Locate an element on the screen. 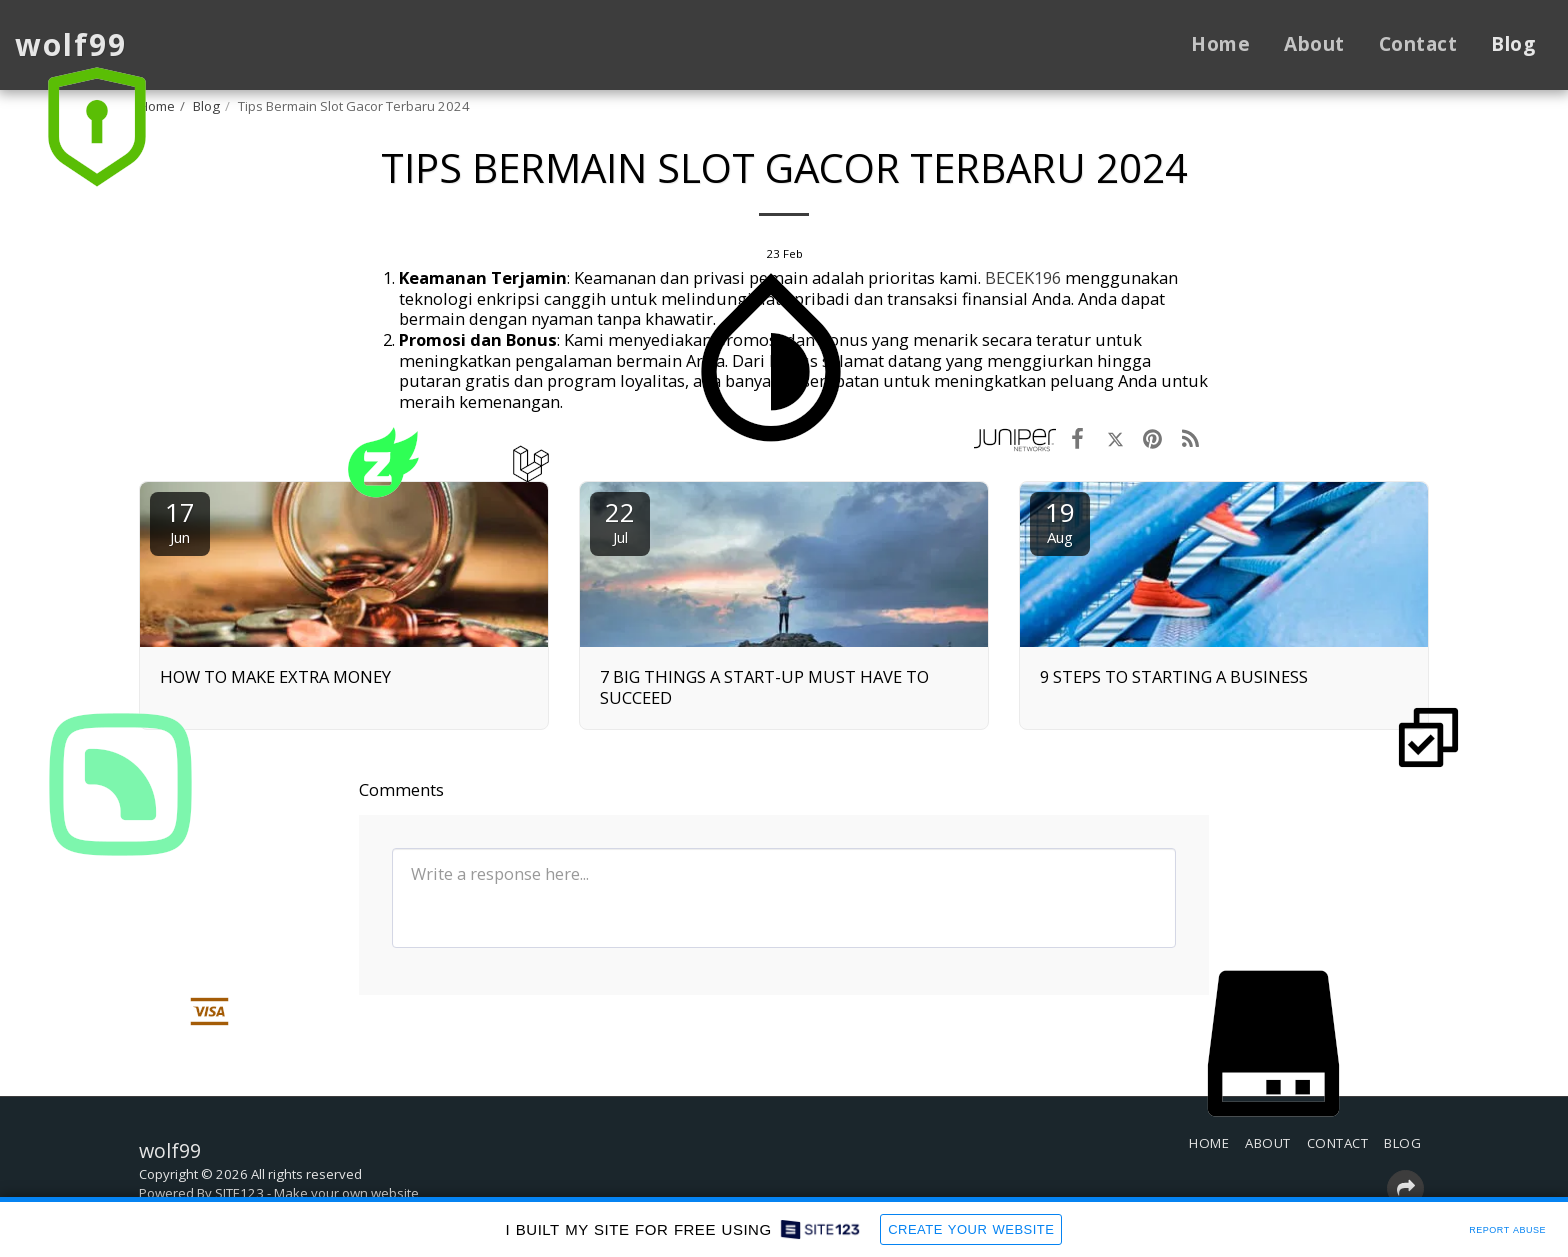  visa card accepted as payment method is located at coordinates (209, 1011).